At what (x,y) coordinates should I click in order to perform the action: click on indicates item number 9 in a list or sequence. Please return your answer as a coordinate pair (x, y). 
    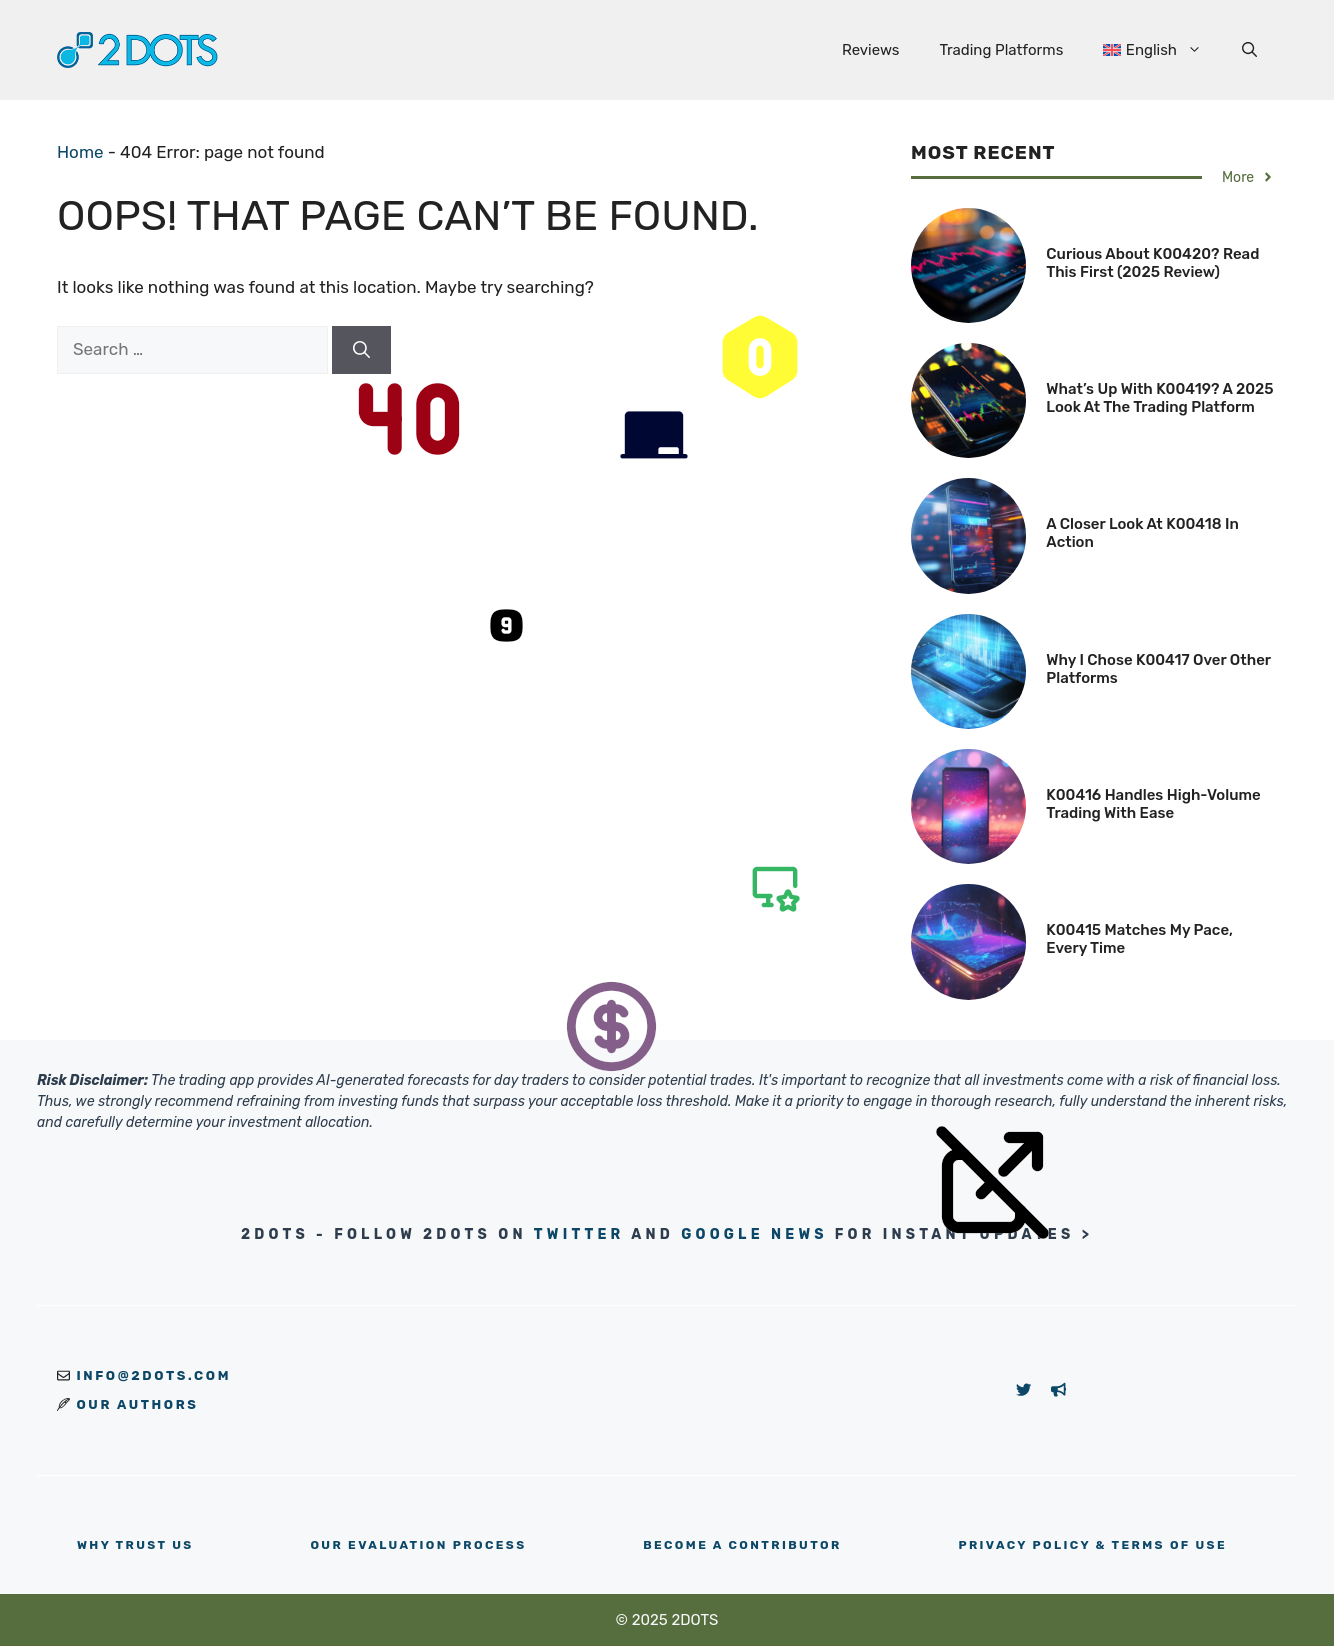
    Looking at the image, I should click on (506, 625).